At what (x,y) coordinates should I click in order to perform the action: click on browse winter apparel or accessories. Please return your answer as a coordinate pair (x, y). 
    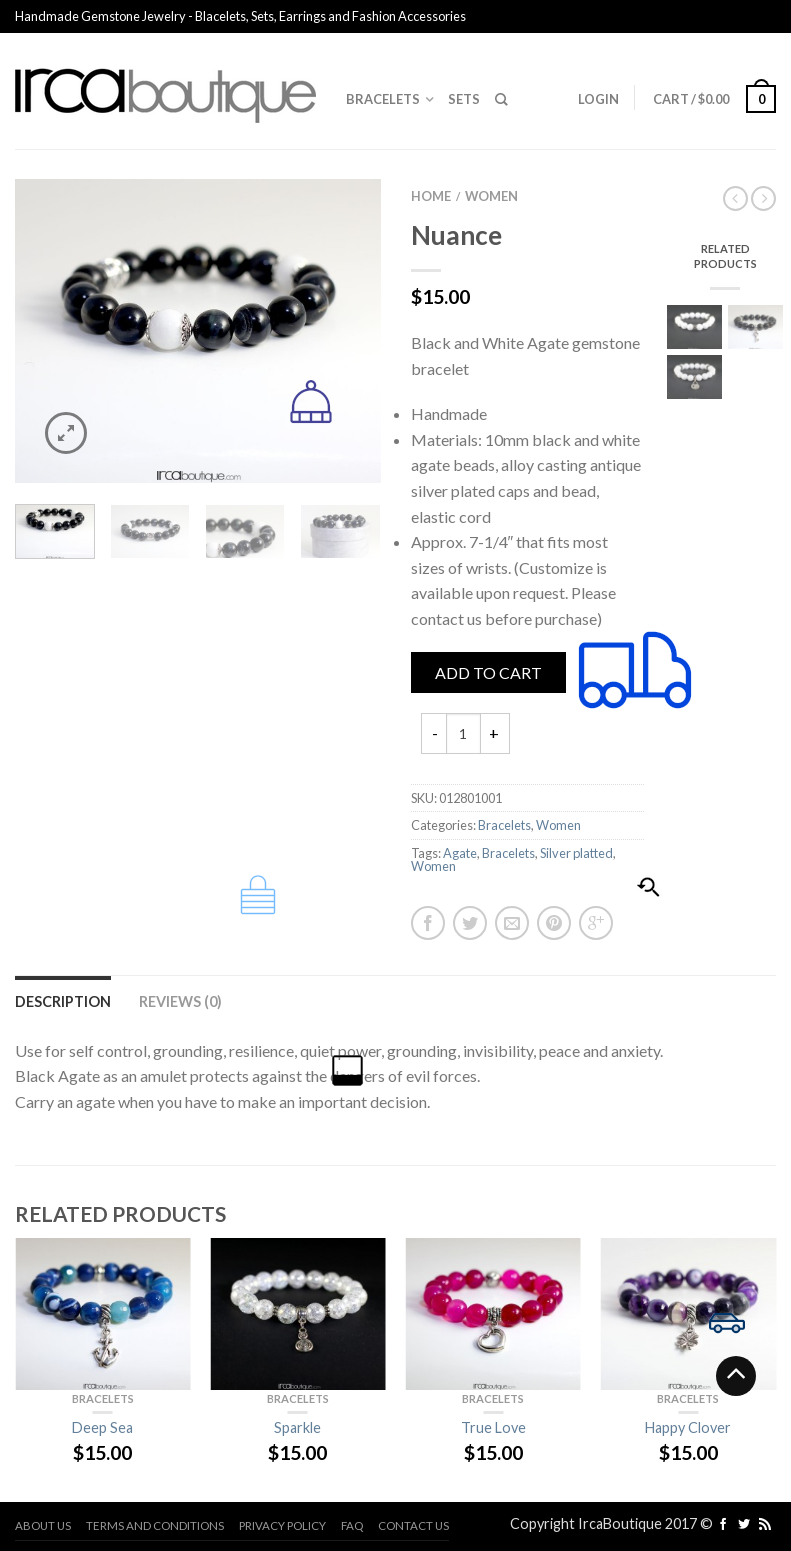
    Looking at the image, I should click on (311, 404).